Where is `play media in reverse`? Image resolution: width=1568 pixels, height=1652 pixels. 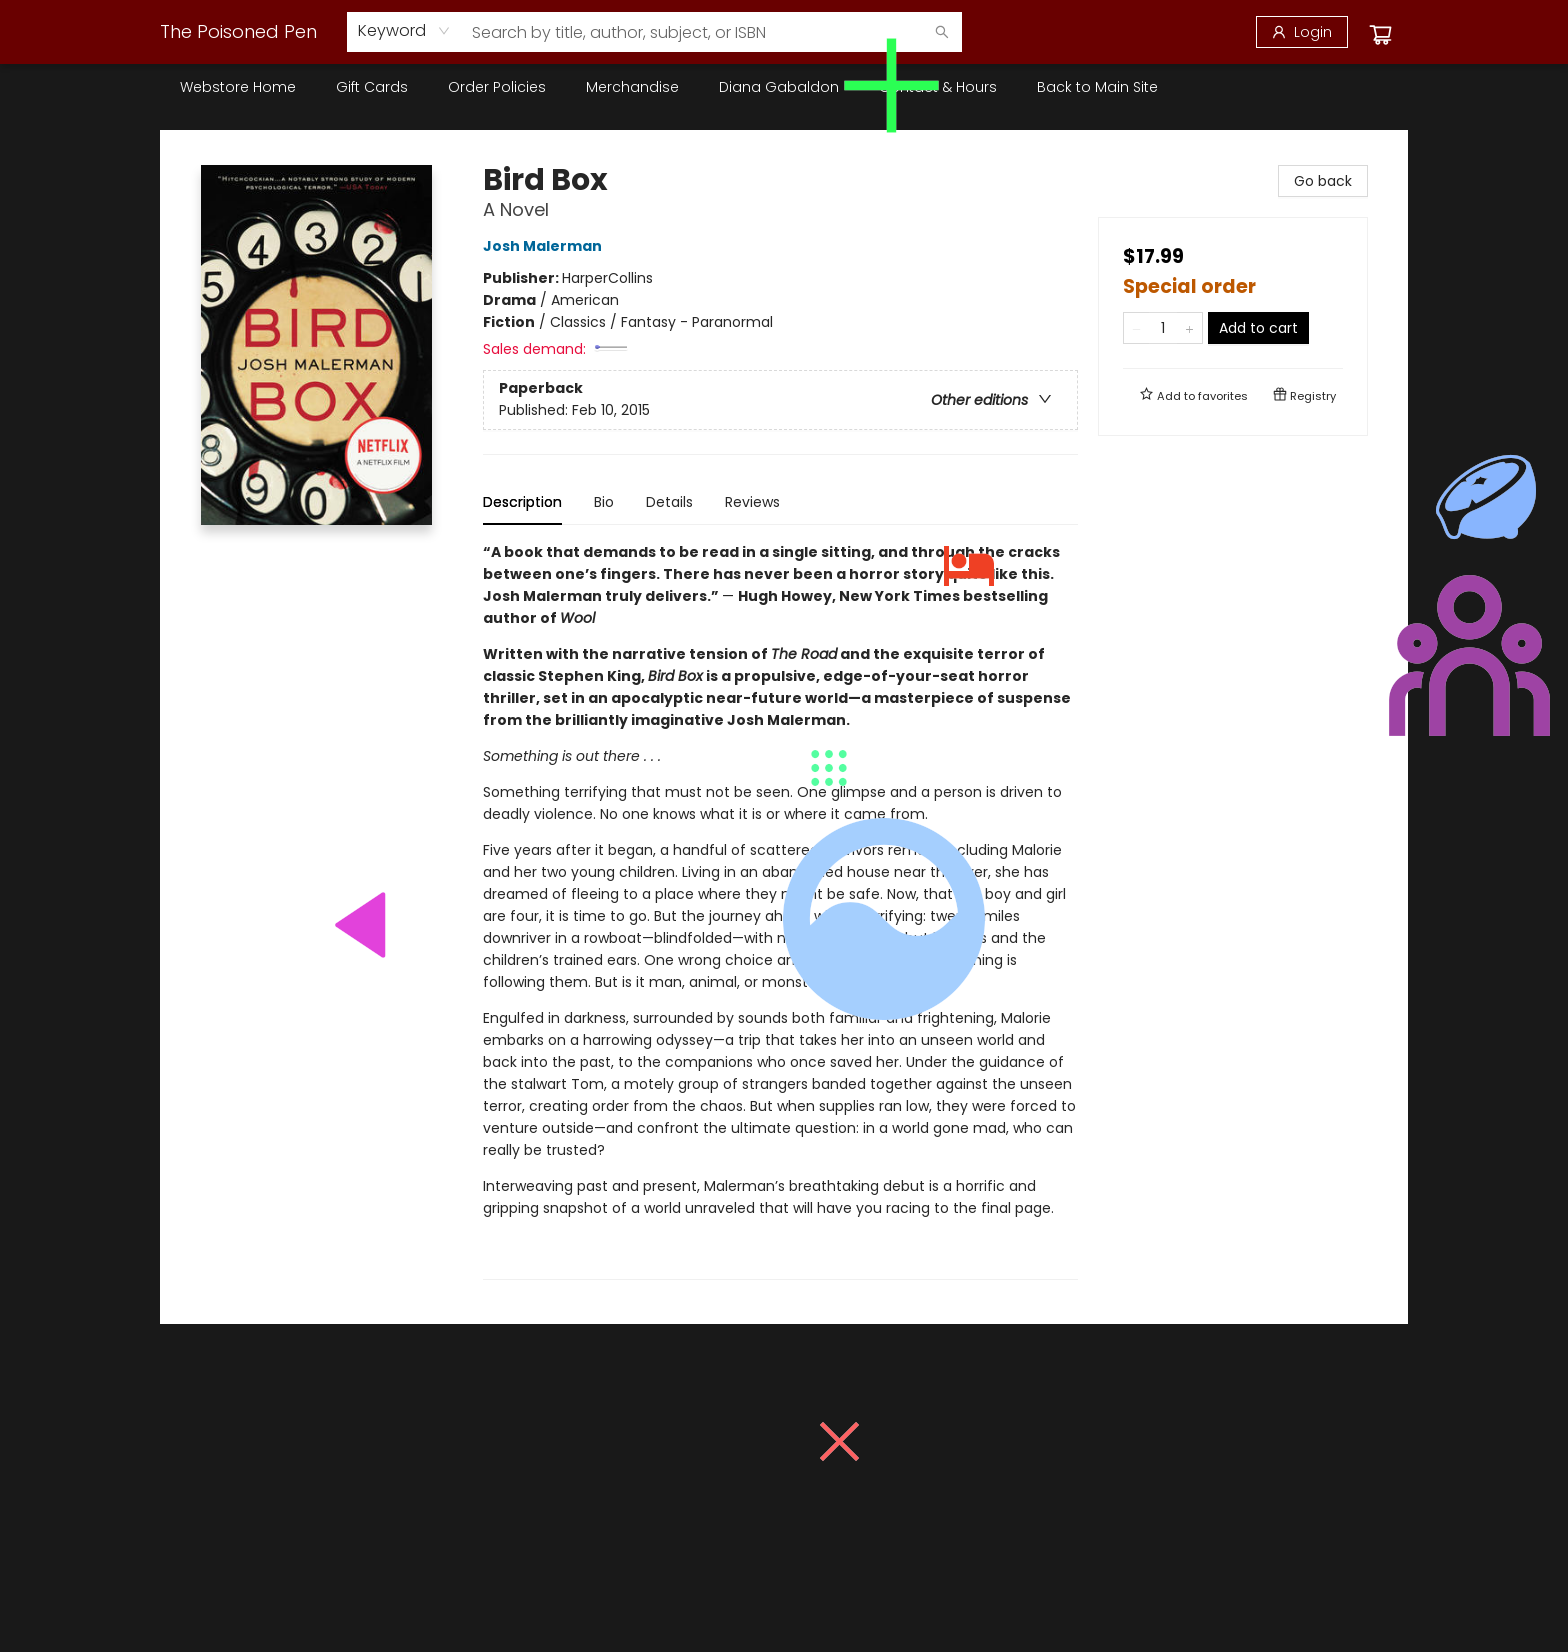 play media in reverse is located at coordinates (368, 925).